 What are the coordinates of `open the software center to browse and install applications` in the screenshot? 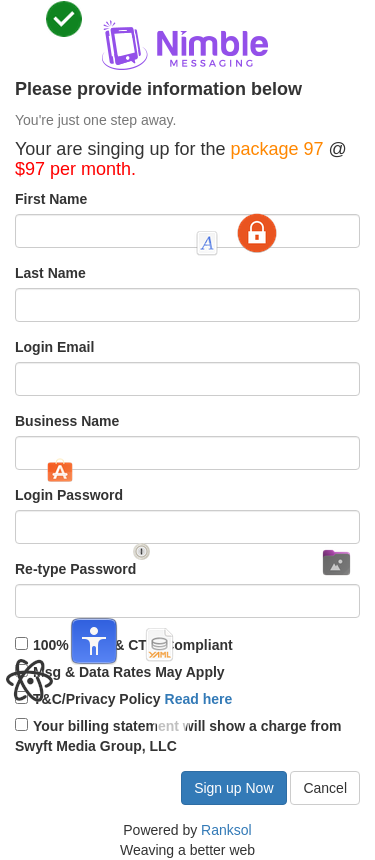 It's located at (60, 472).